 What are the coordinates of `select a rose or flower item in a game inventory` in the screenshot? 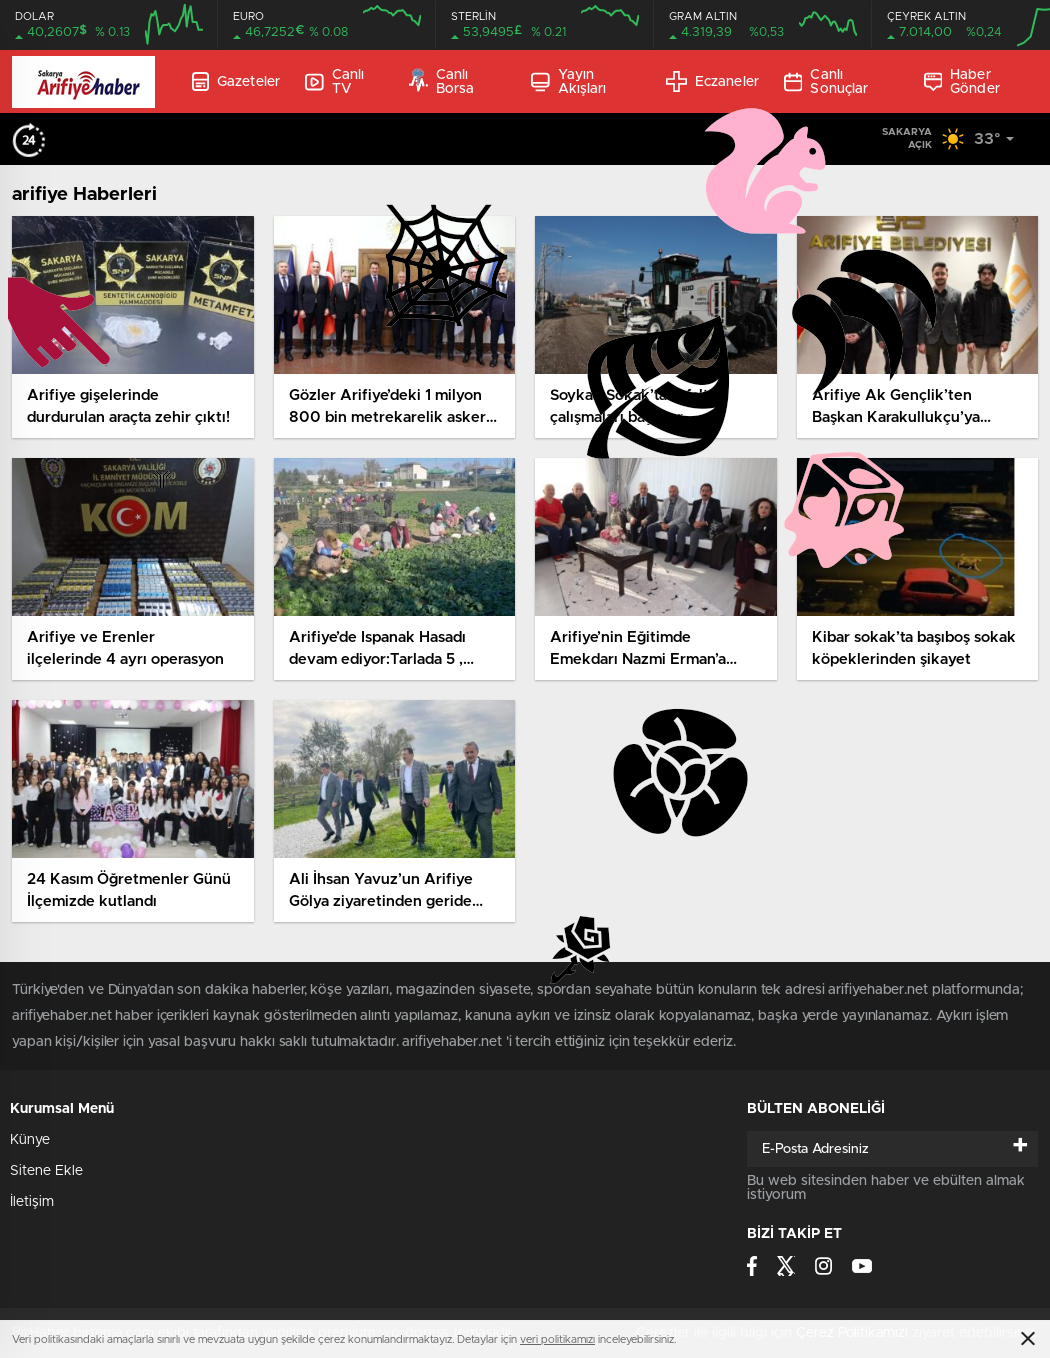 It's located at (576, 949).